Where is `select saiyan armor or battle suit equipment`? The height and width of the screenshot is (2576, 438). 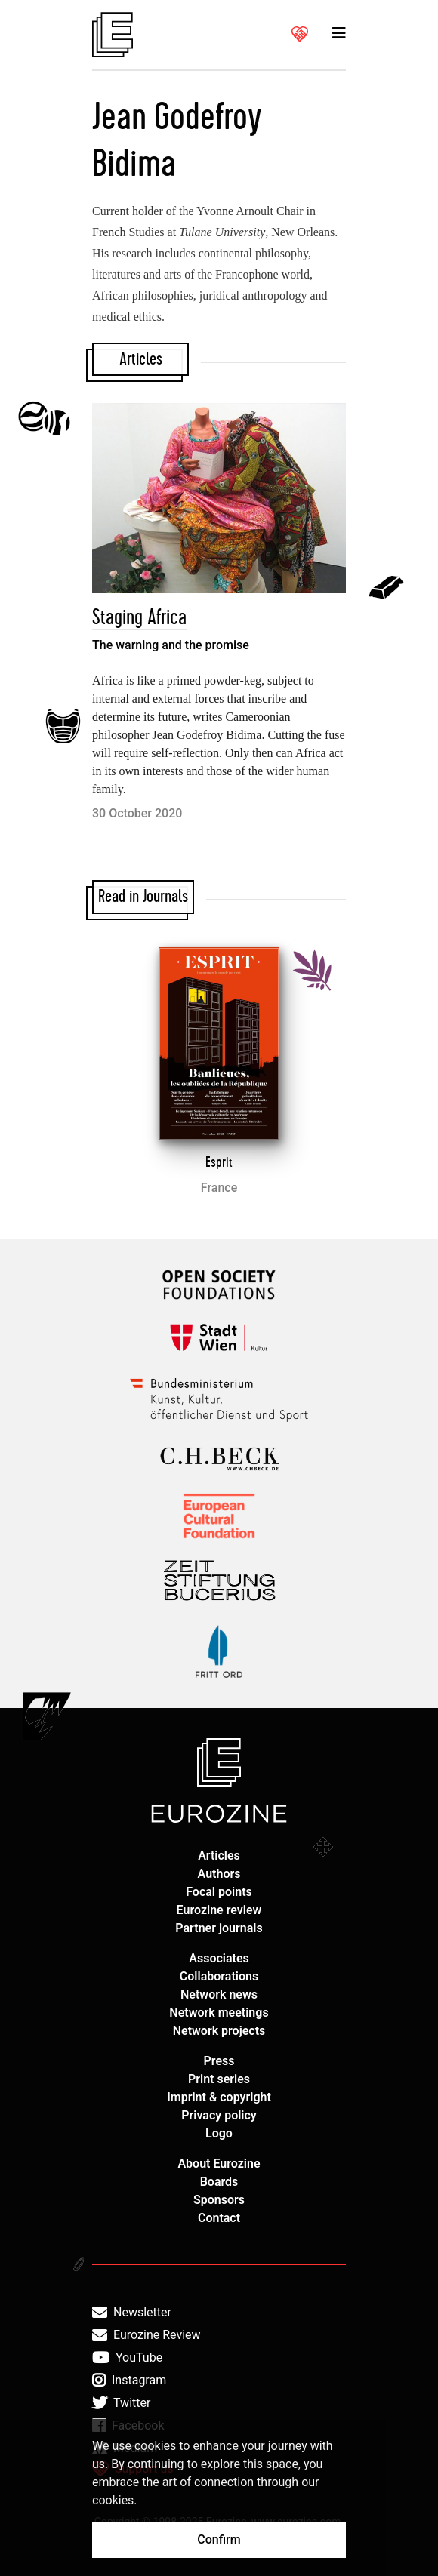 select saiyan armor or battle suit equipment is located at coordinates (63, 725).